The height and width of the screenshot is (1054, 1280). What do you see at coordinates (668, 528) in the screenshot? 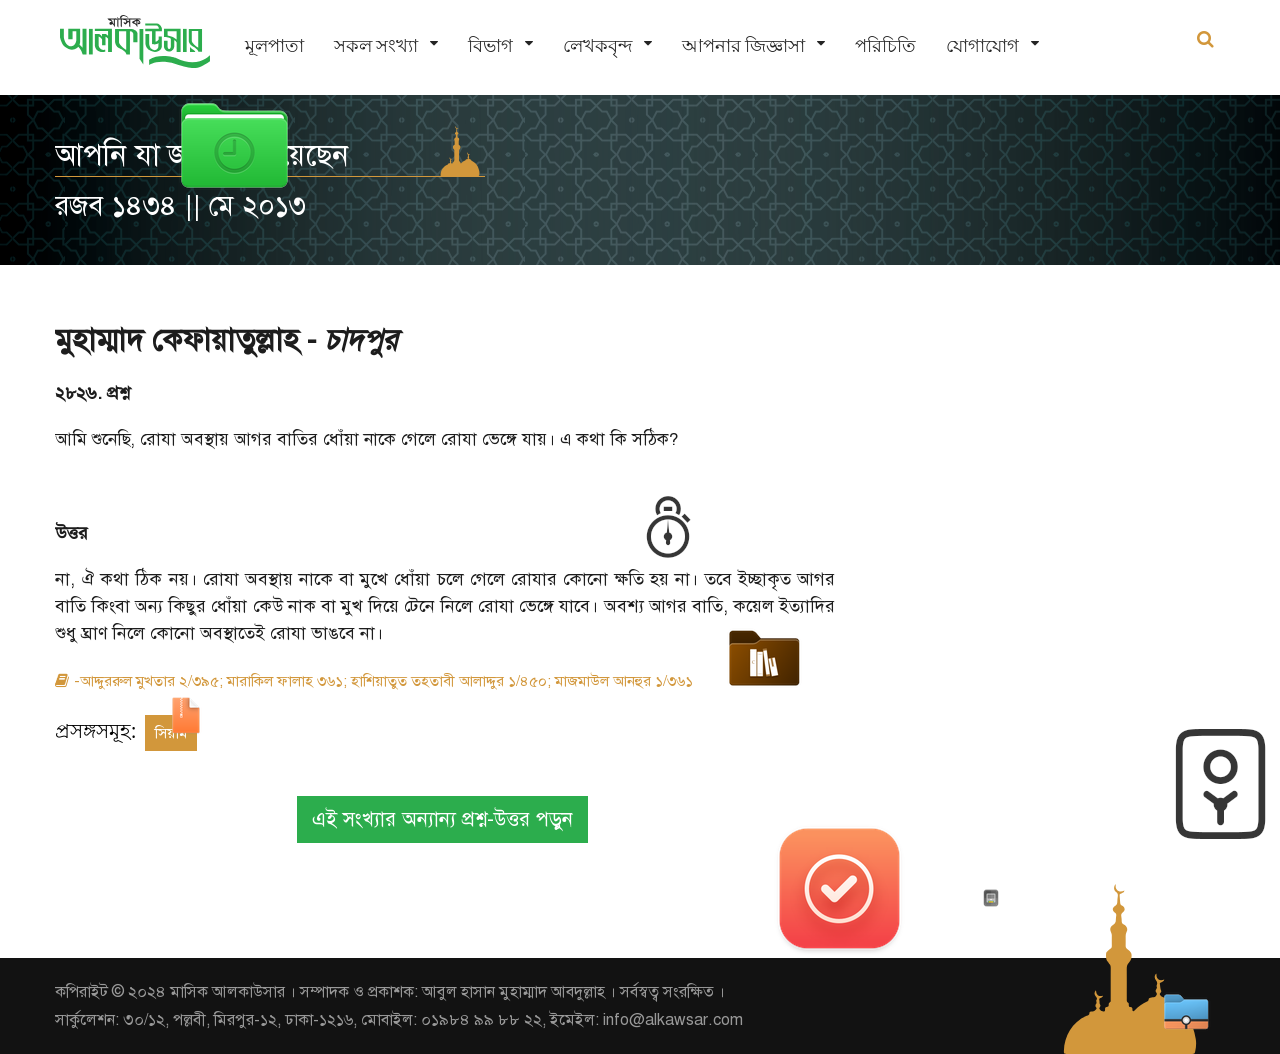
I see `open system profiler to analyze performance` at bounding box center [668, 528].